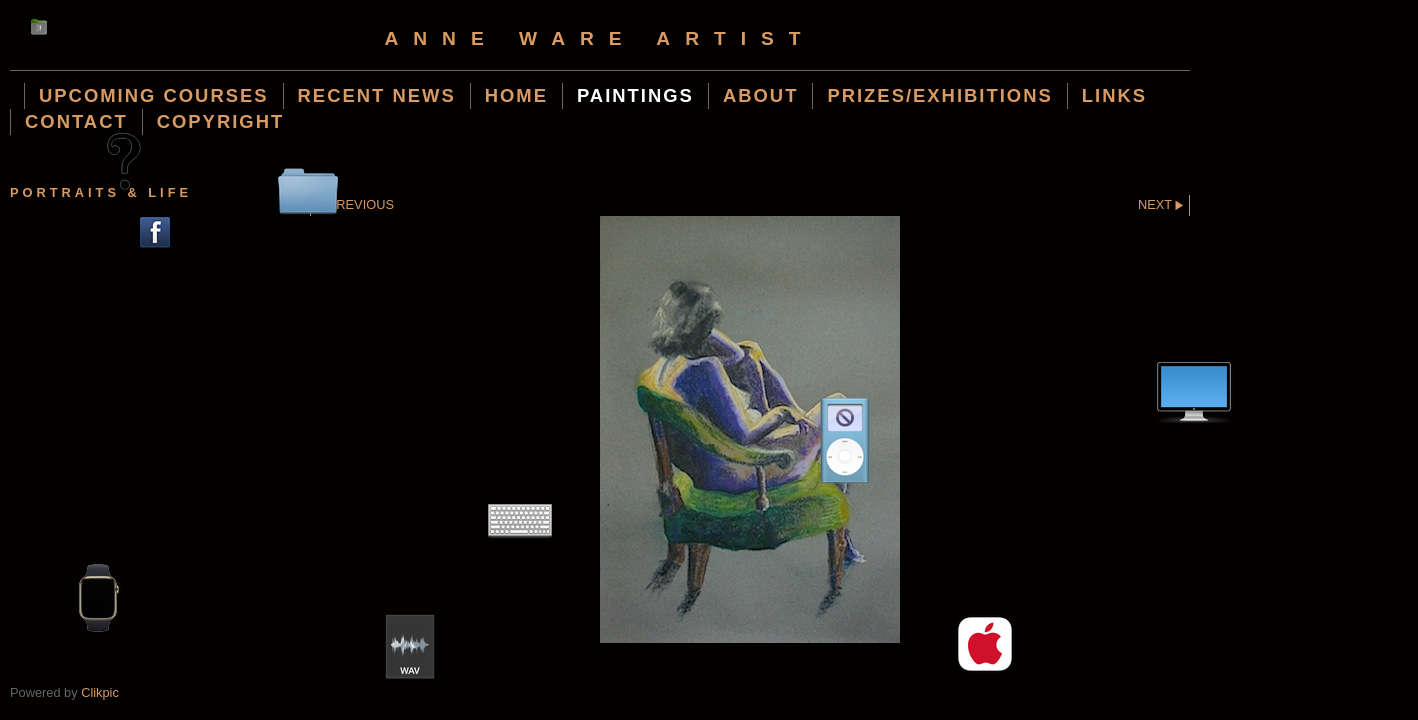  I want to click on access your templates folder, so click(39, 27).